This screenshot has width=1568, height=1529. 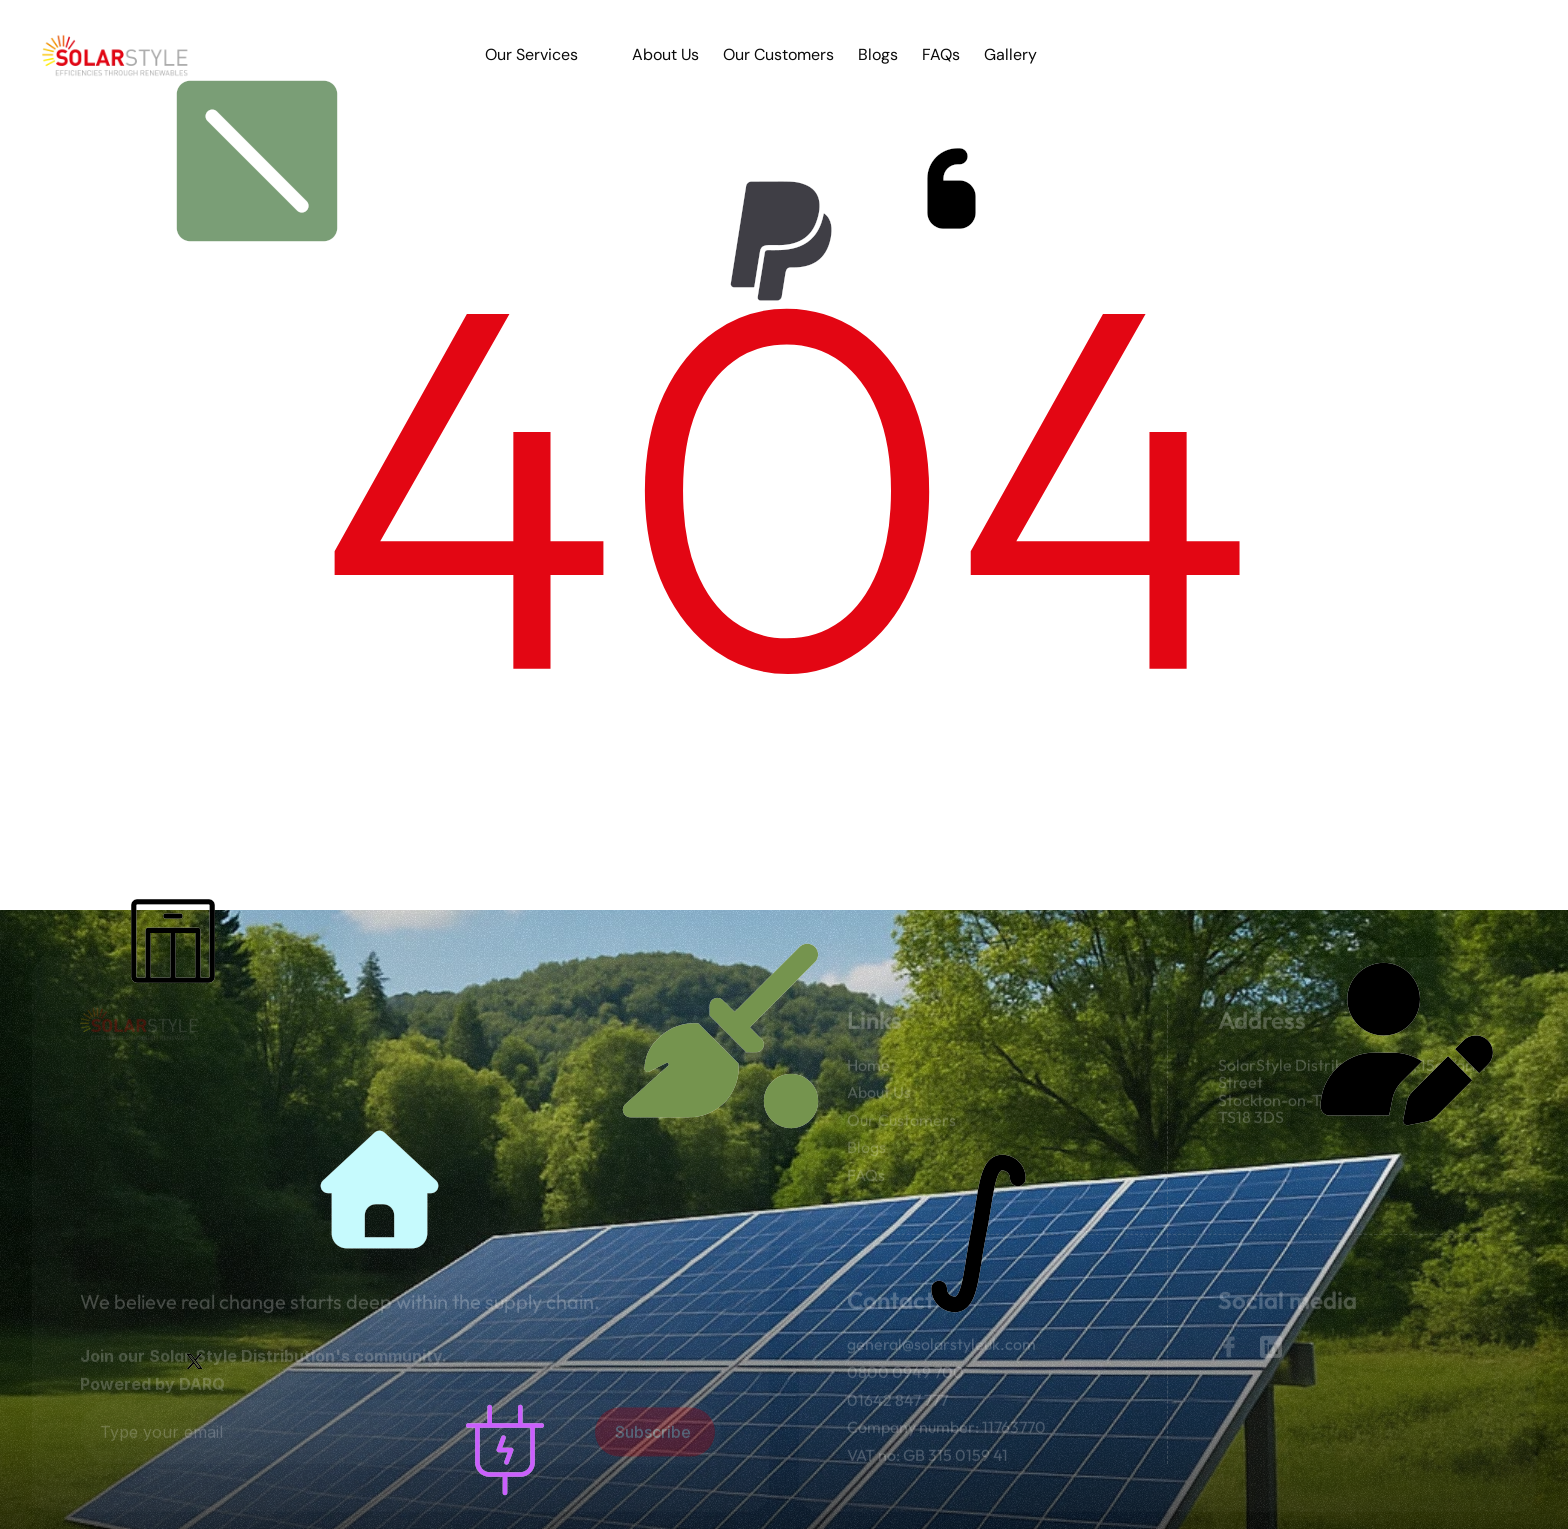 What do you see at coordinates (1403, 1038) in the screenshot?
I see `edit user profile` at bounding box center [1403, 1038].